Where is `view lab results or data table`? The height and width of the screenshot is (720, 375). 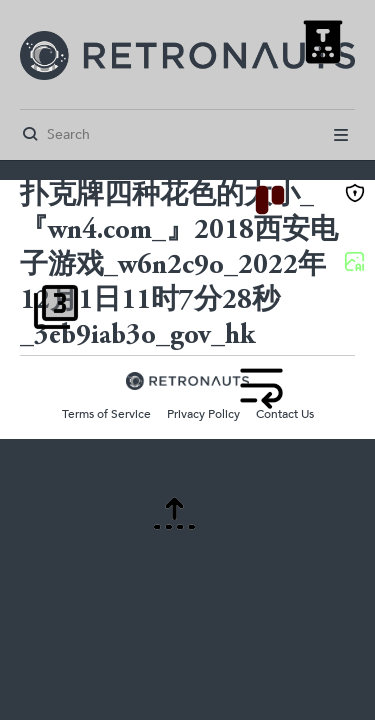 view lab results or data table is located at coordinates (323, 42).